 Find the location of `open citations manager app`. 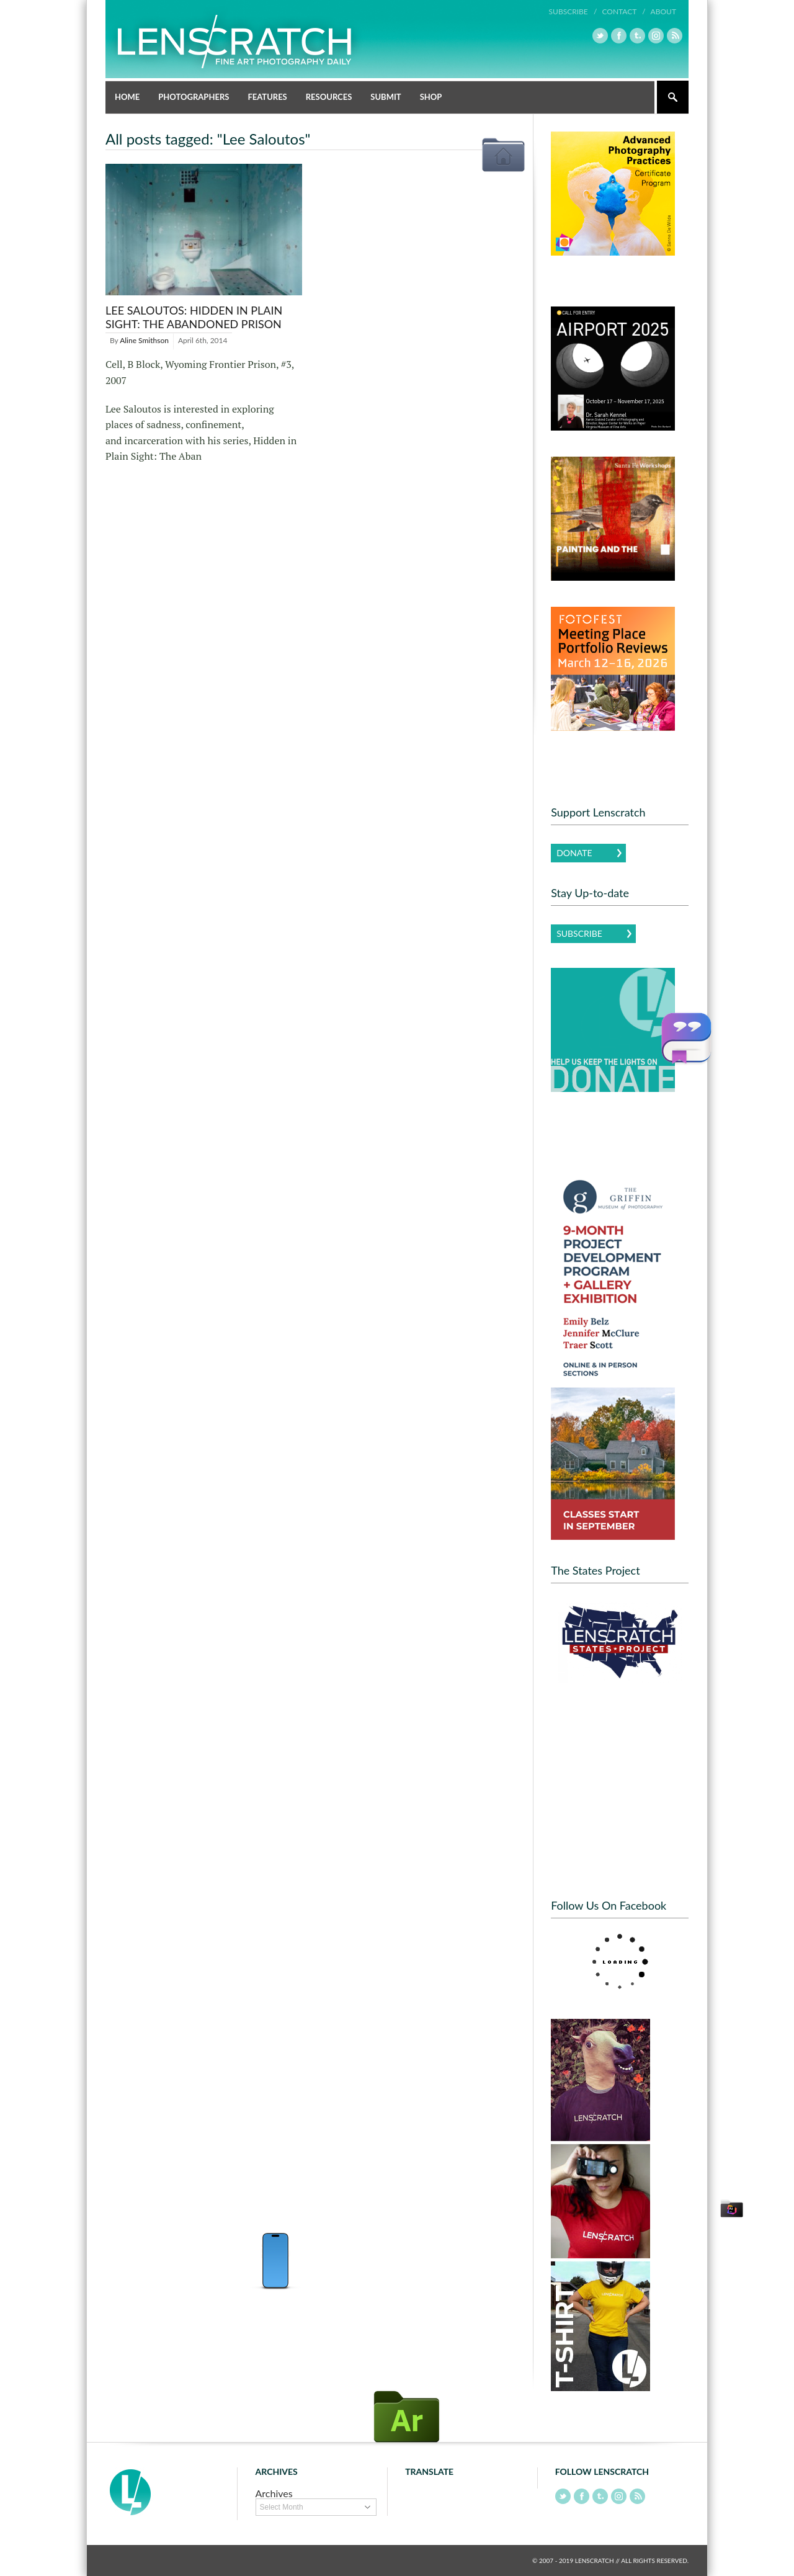

open citations manager app is located at coordinates (686, 1037).